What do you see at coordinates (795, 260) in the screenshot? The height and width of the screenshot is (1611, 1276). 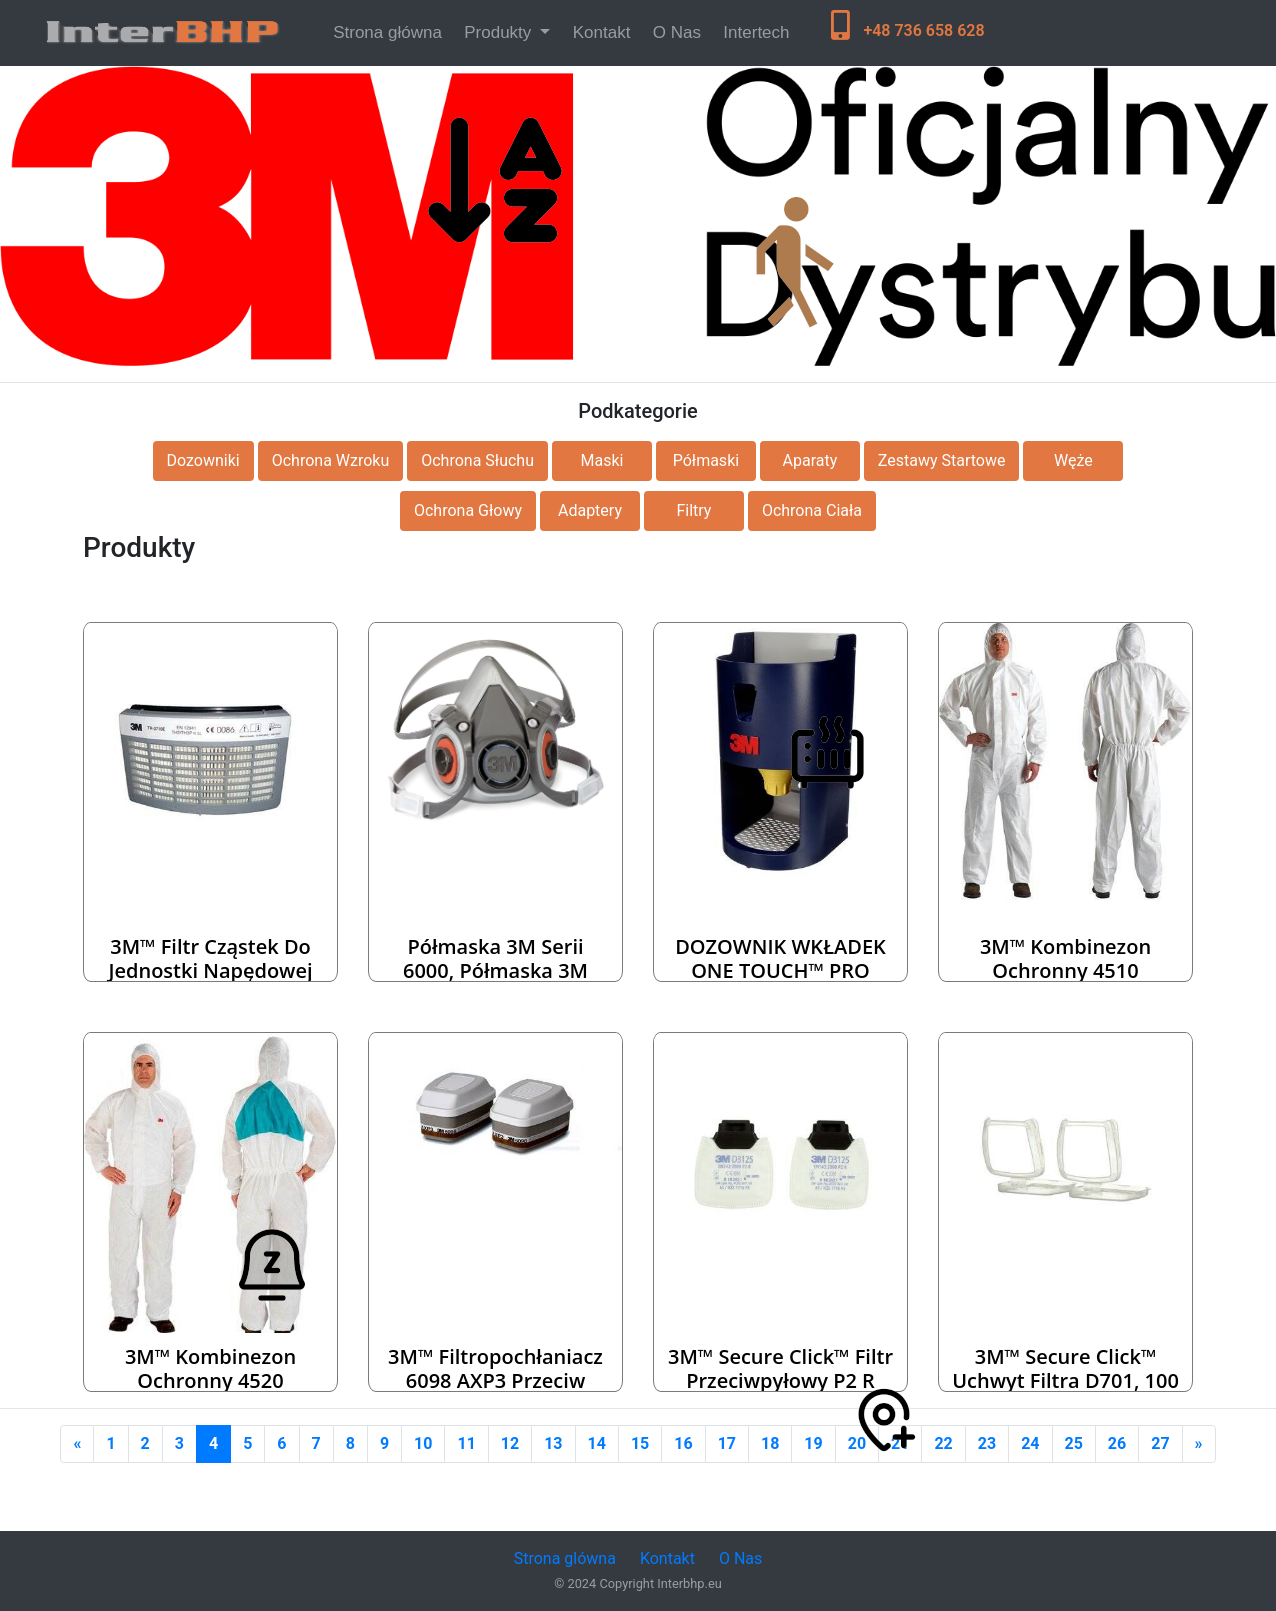 I see `get walking directions` at bounding box center [795, 260].